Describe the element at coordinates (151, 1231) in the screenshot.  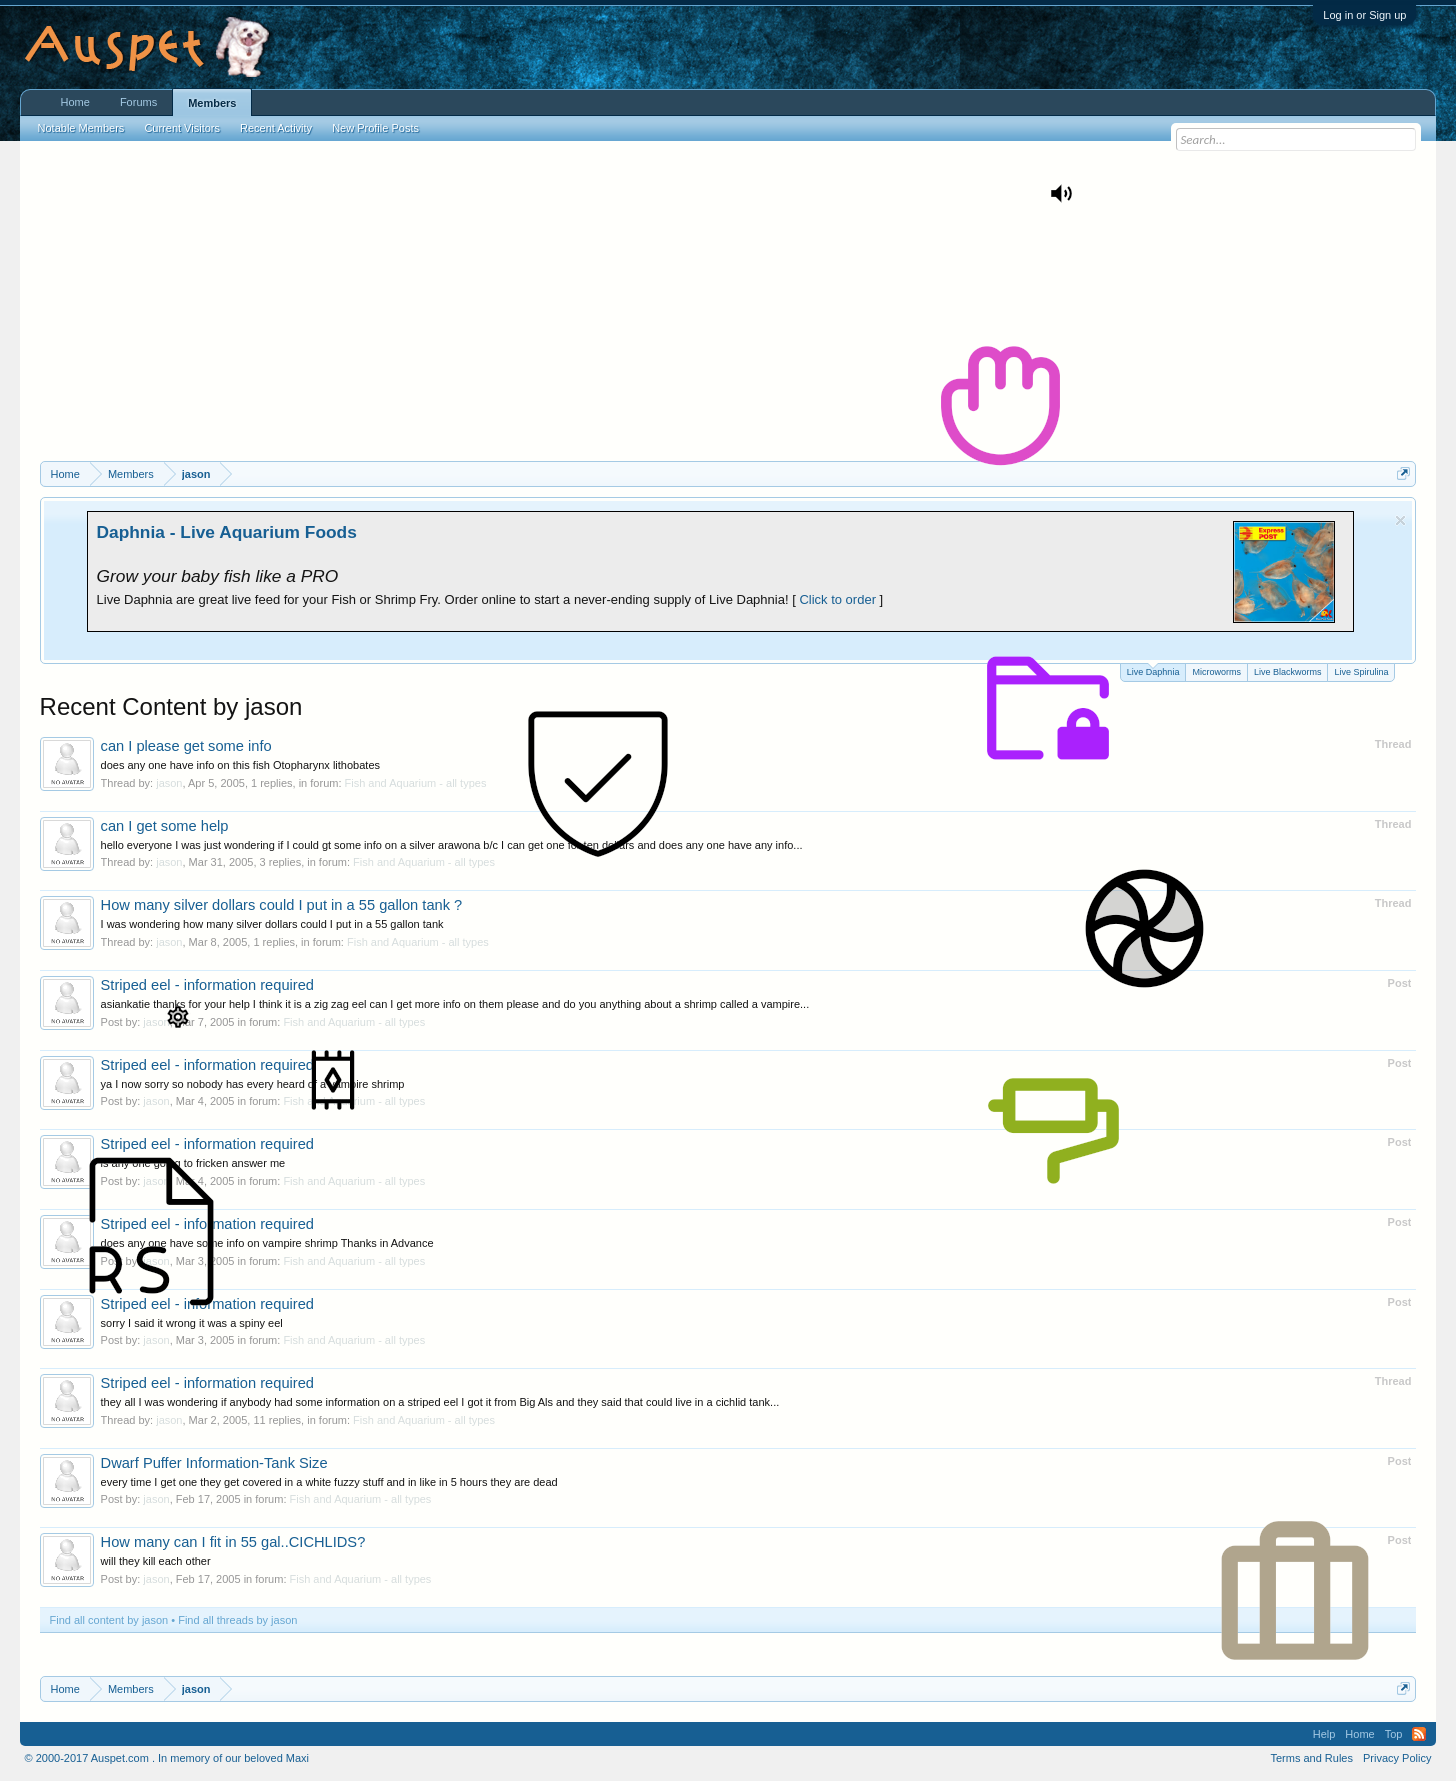
I see `a Rust source code file` at that location.